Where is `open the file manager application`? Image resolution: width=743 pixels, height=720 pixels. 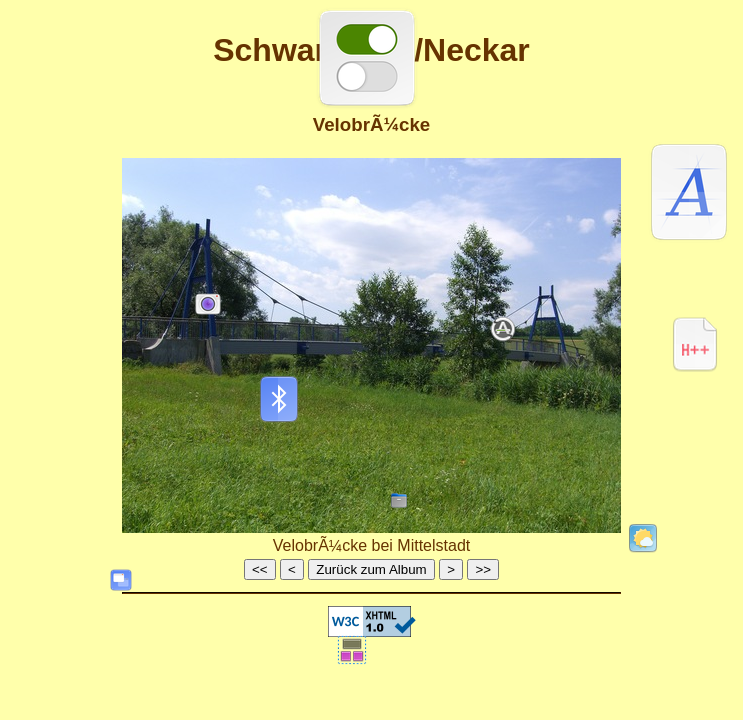 open the file manager application is located at coordinates (399, 500).